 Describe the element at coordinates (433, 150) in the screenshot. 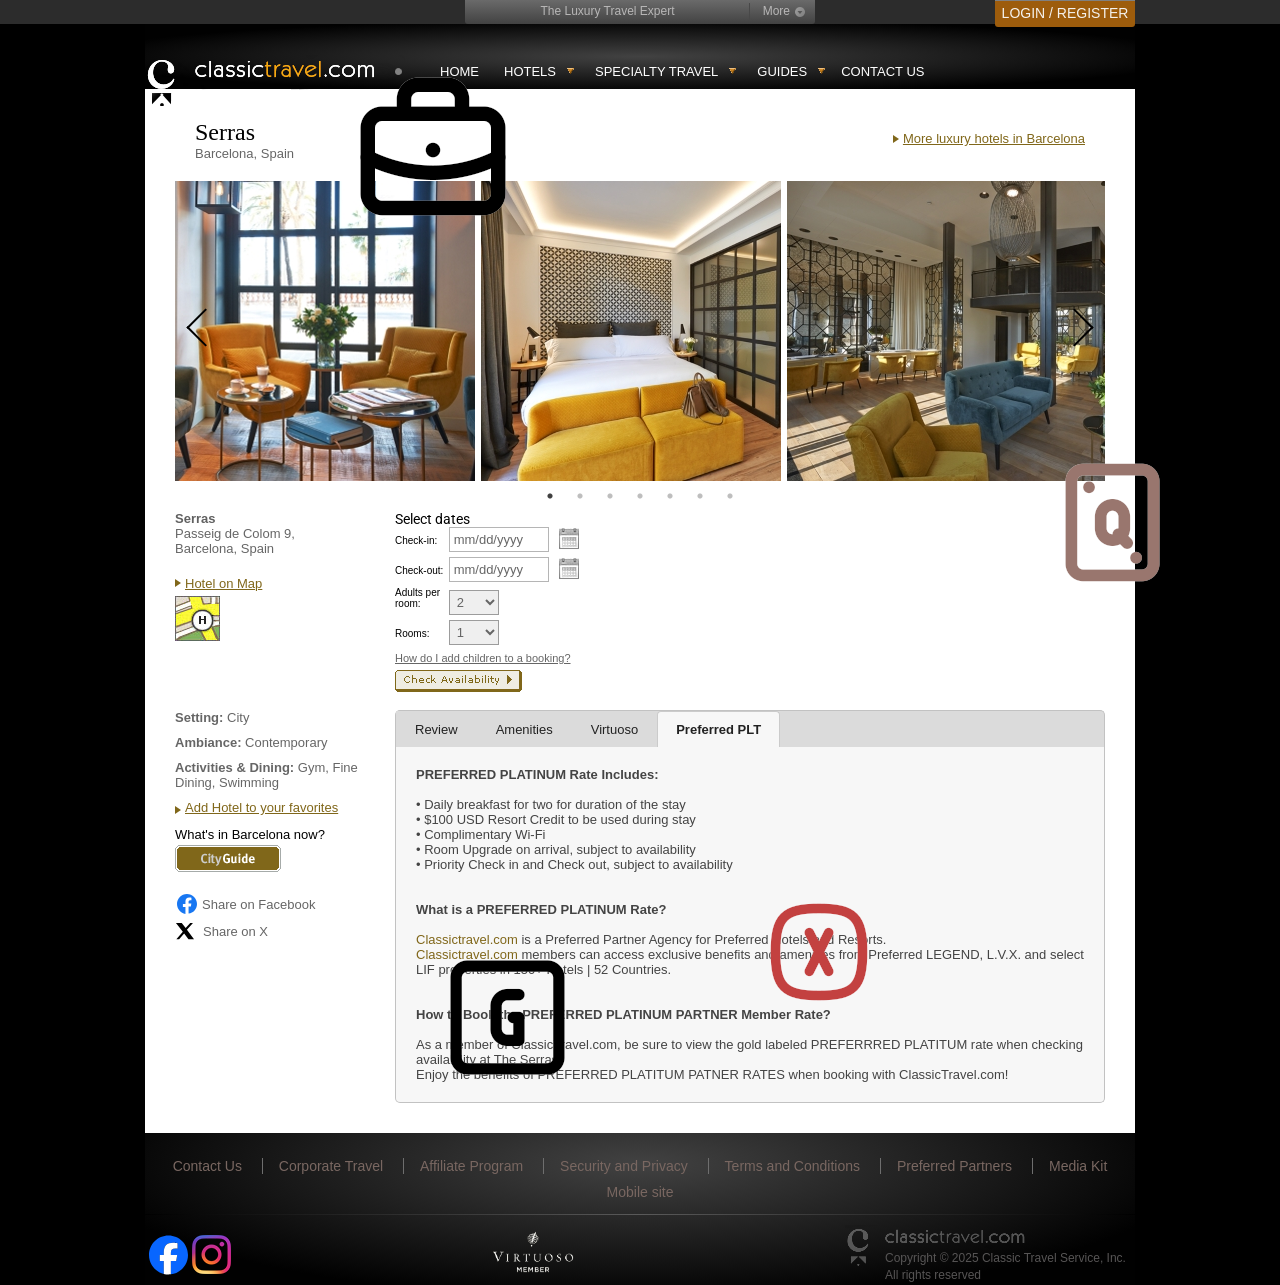

I see `access work or business-related content` at that location.